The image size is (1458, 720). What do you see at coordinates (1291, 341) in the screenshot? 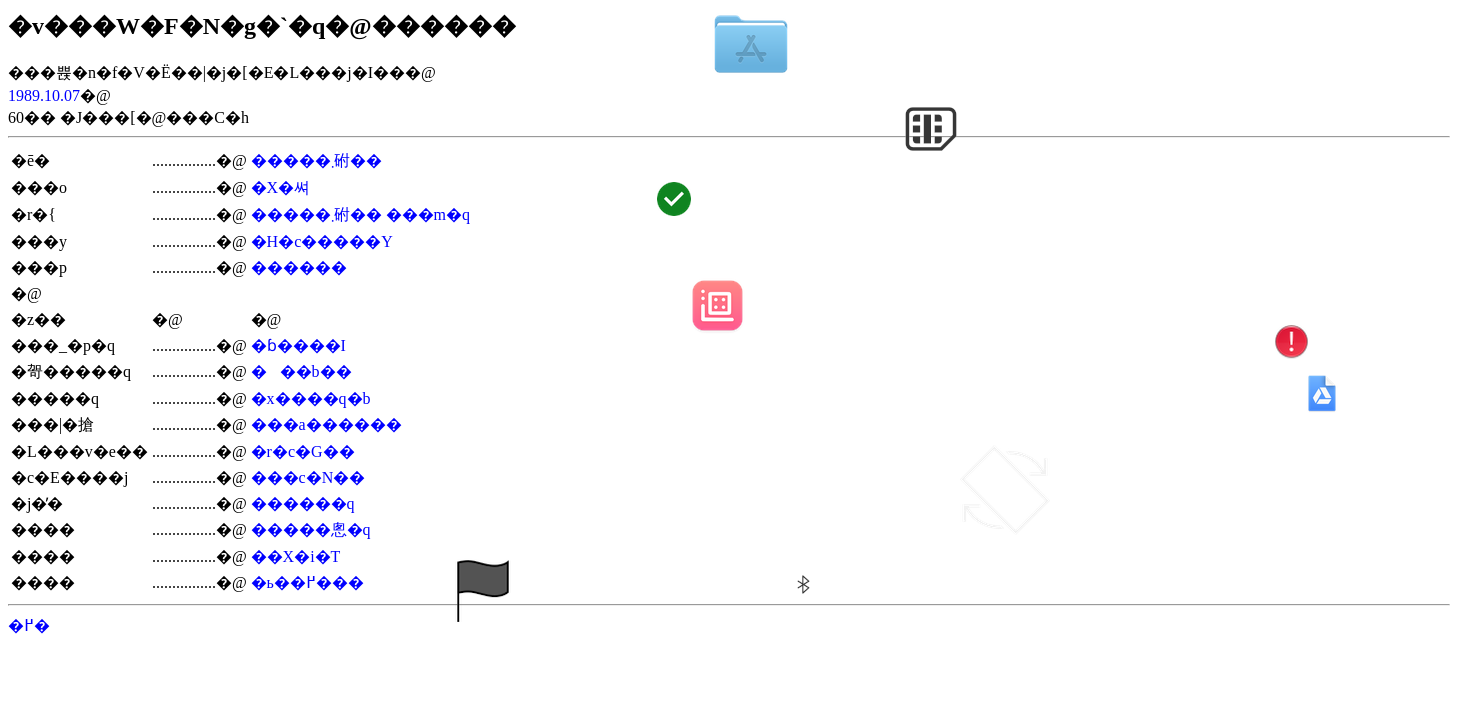
I see `indicates an important alert or warning` at bounding box center [1291, 341].